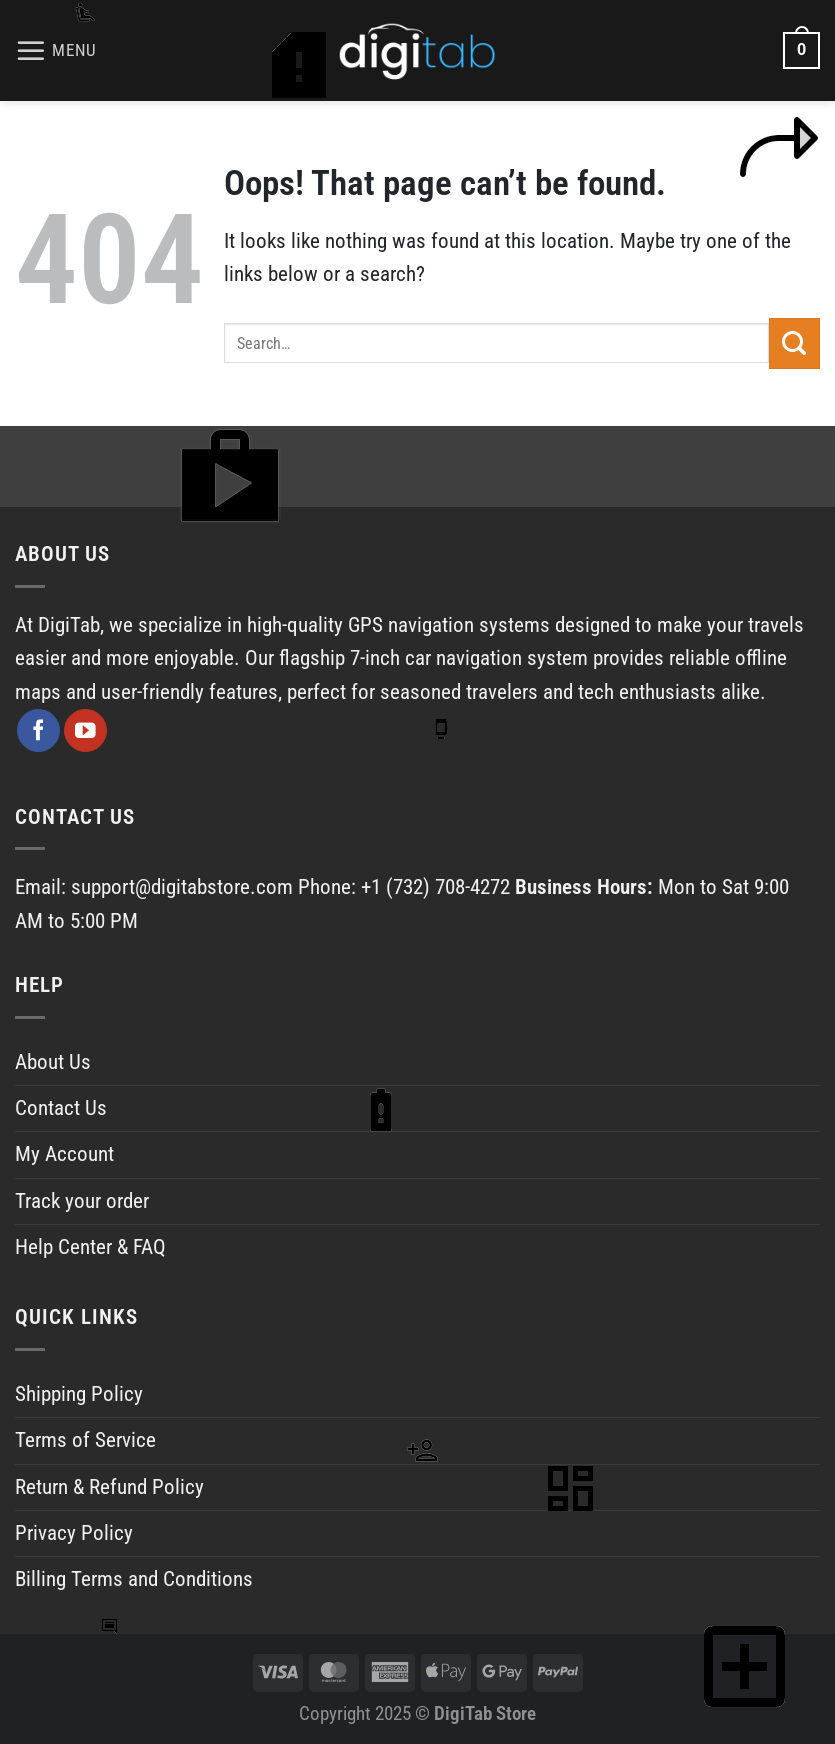 This screenshot has height=1744, width=835. Describe the element at coordinates (570, 1488) in the screenshot. I see `access the main dashboard` at that location.